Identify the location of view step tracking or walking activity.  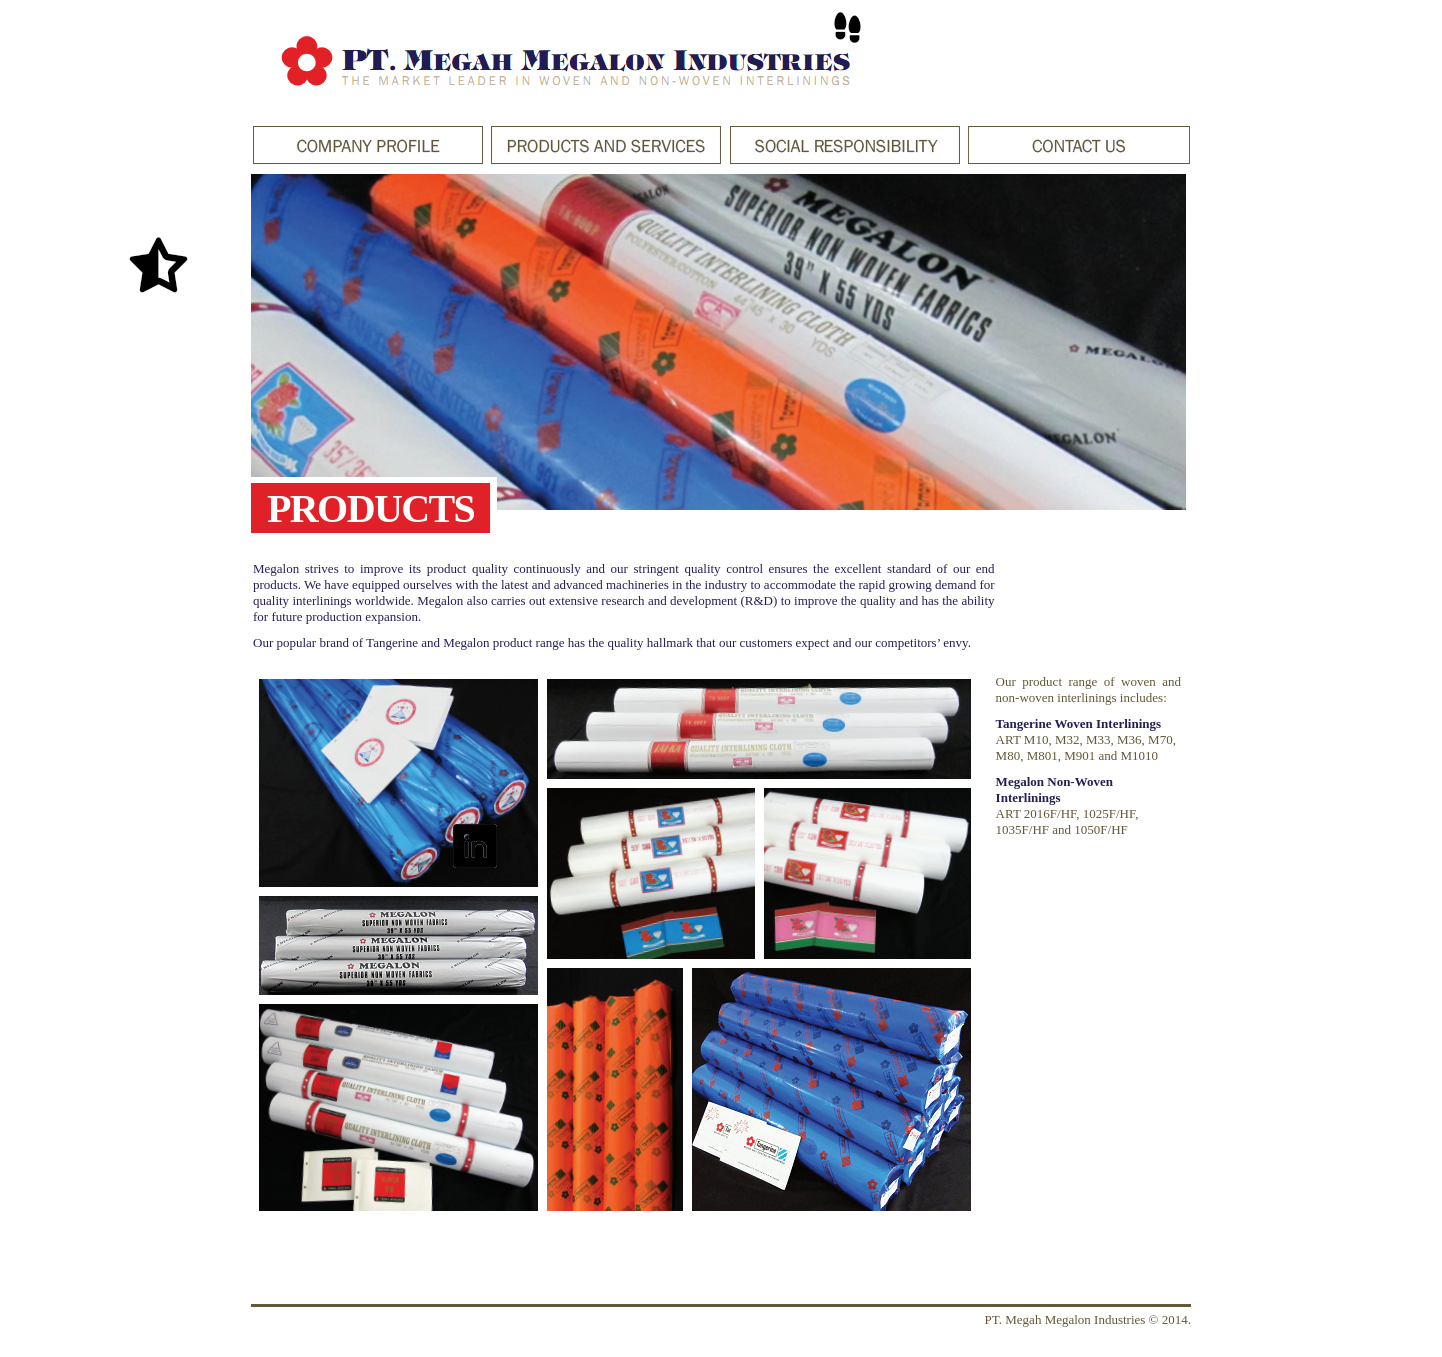
(847, 27).